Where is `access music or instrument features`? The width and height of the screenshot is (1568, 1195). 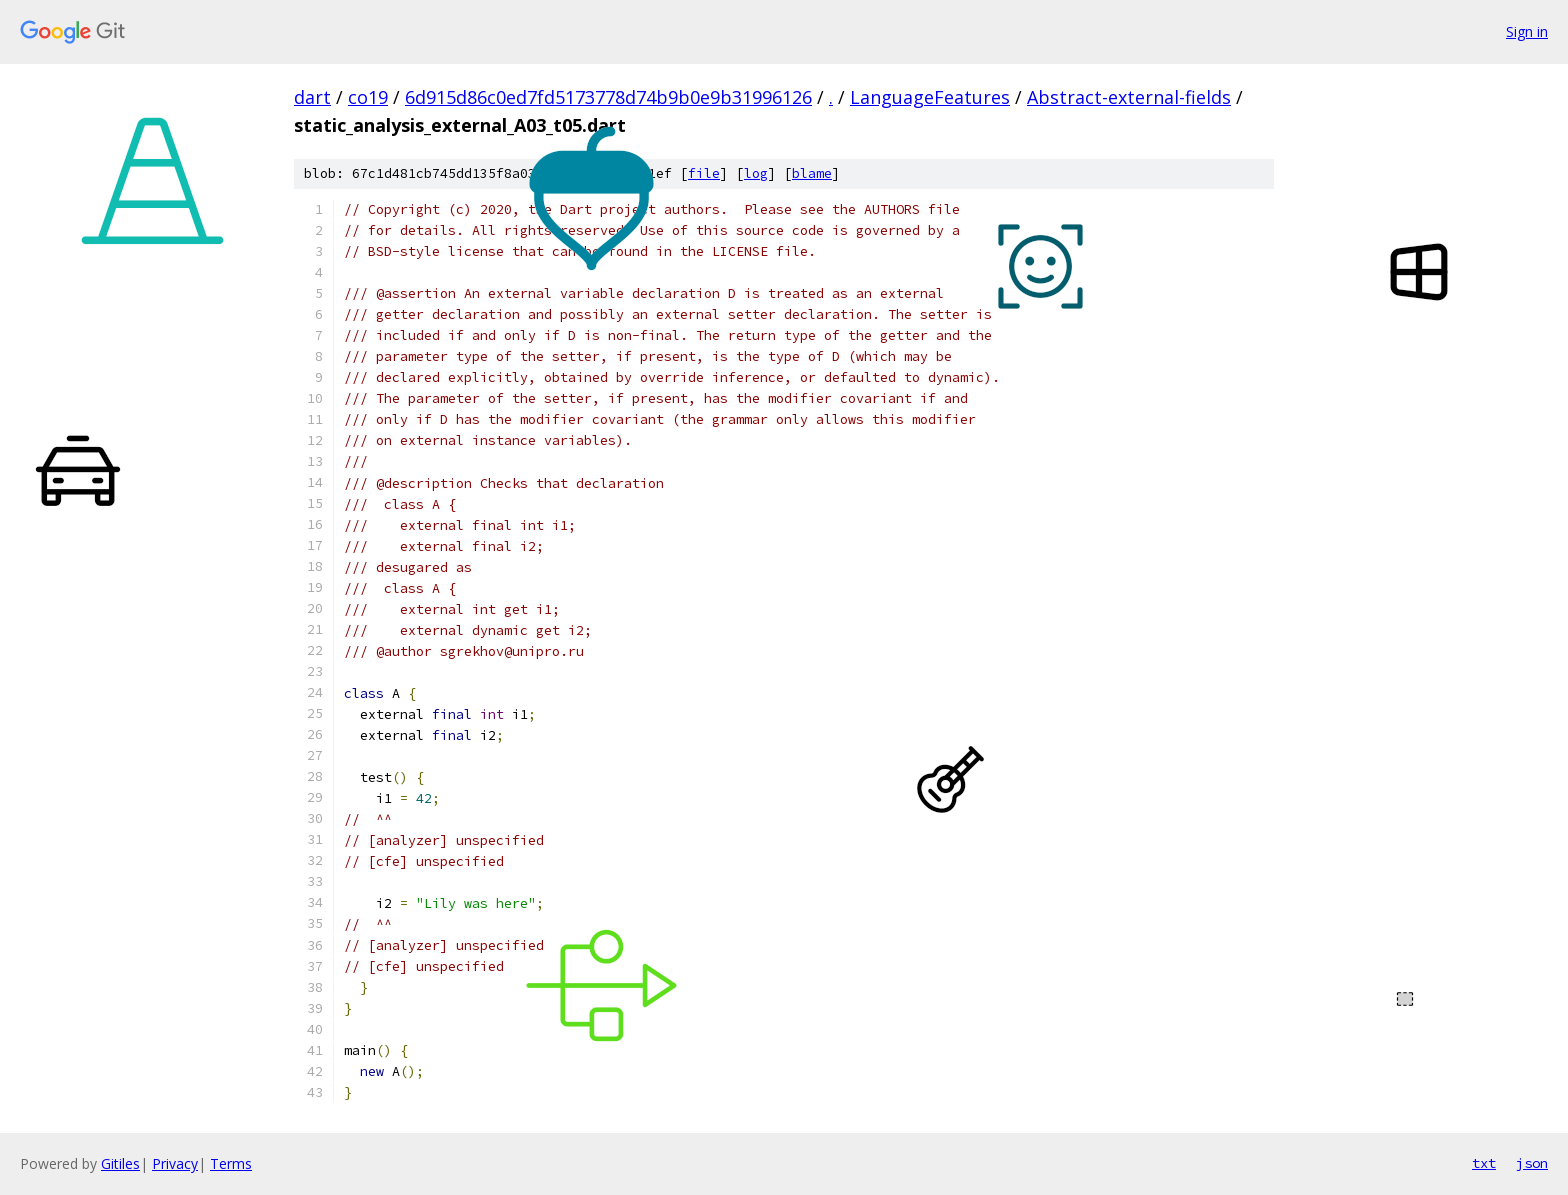 access music or instrument features is located at coordinates (950, 780).